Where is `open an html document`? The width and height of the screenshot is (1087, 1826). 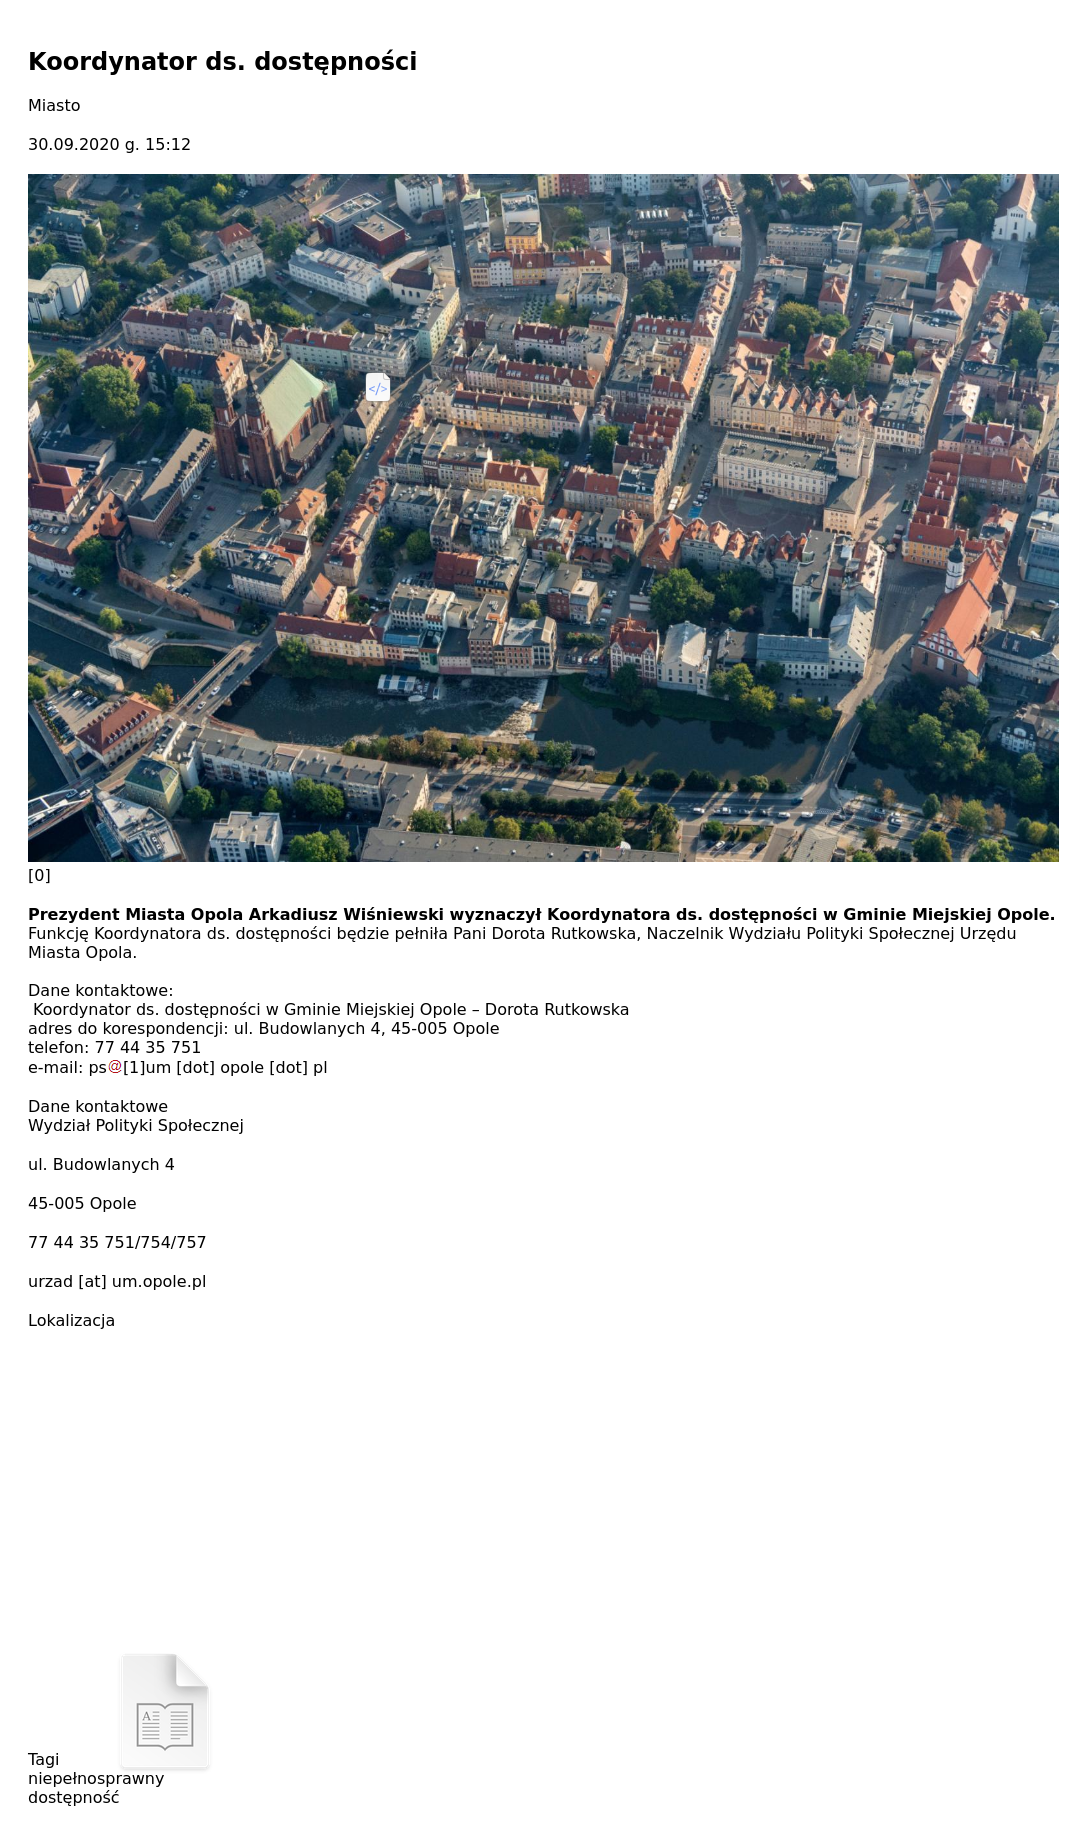 open an html document is located at coordinates (378, 387).